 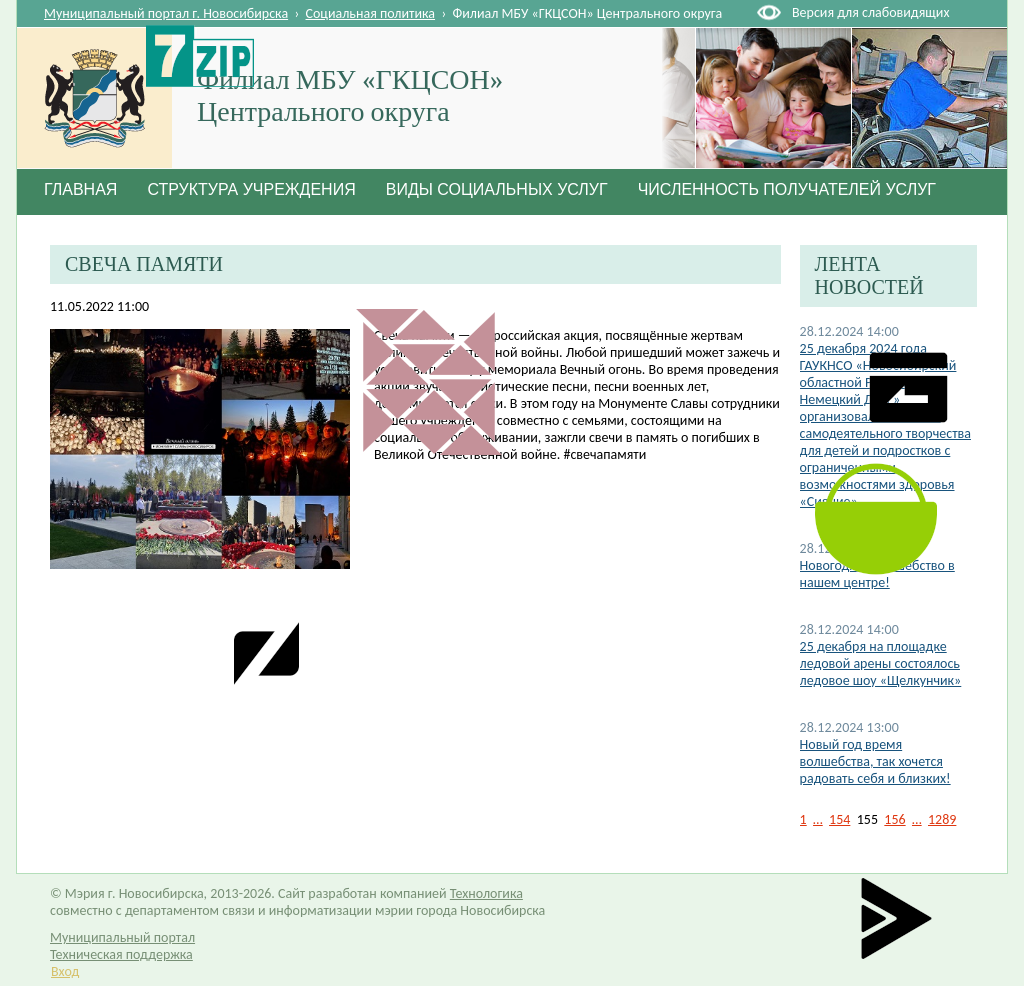 I want to click on request a refund for a transaction, so click(x=908, y=387).